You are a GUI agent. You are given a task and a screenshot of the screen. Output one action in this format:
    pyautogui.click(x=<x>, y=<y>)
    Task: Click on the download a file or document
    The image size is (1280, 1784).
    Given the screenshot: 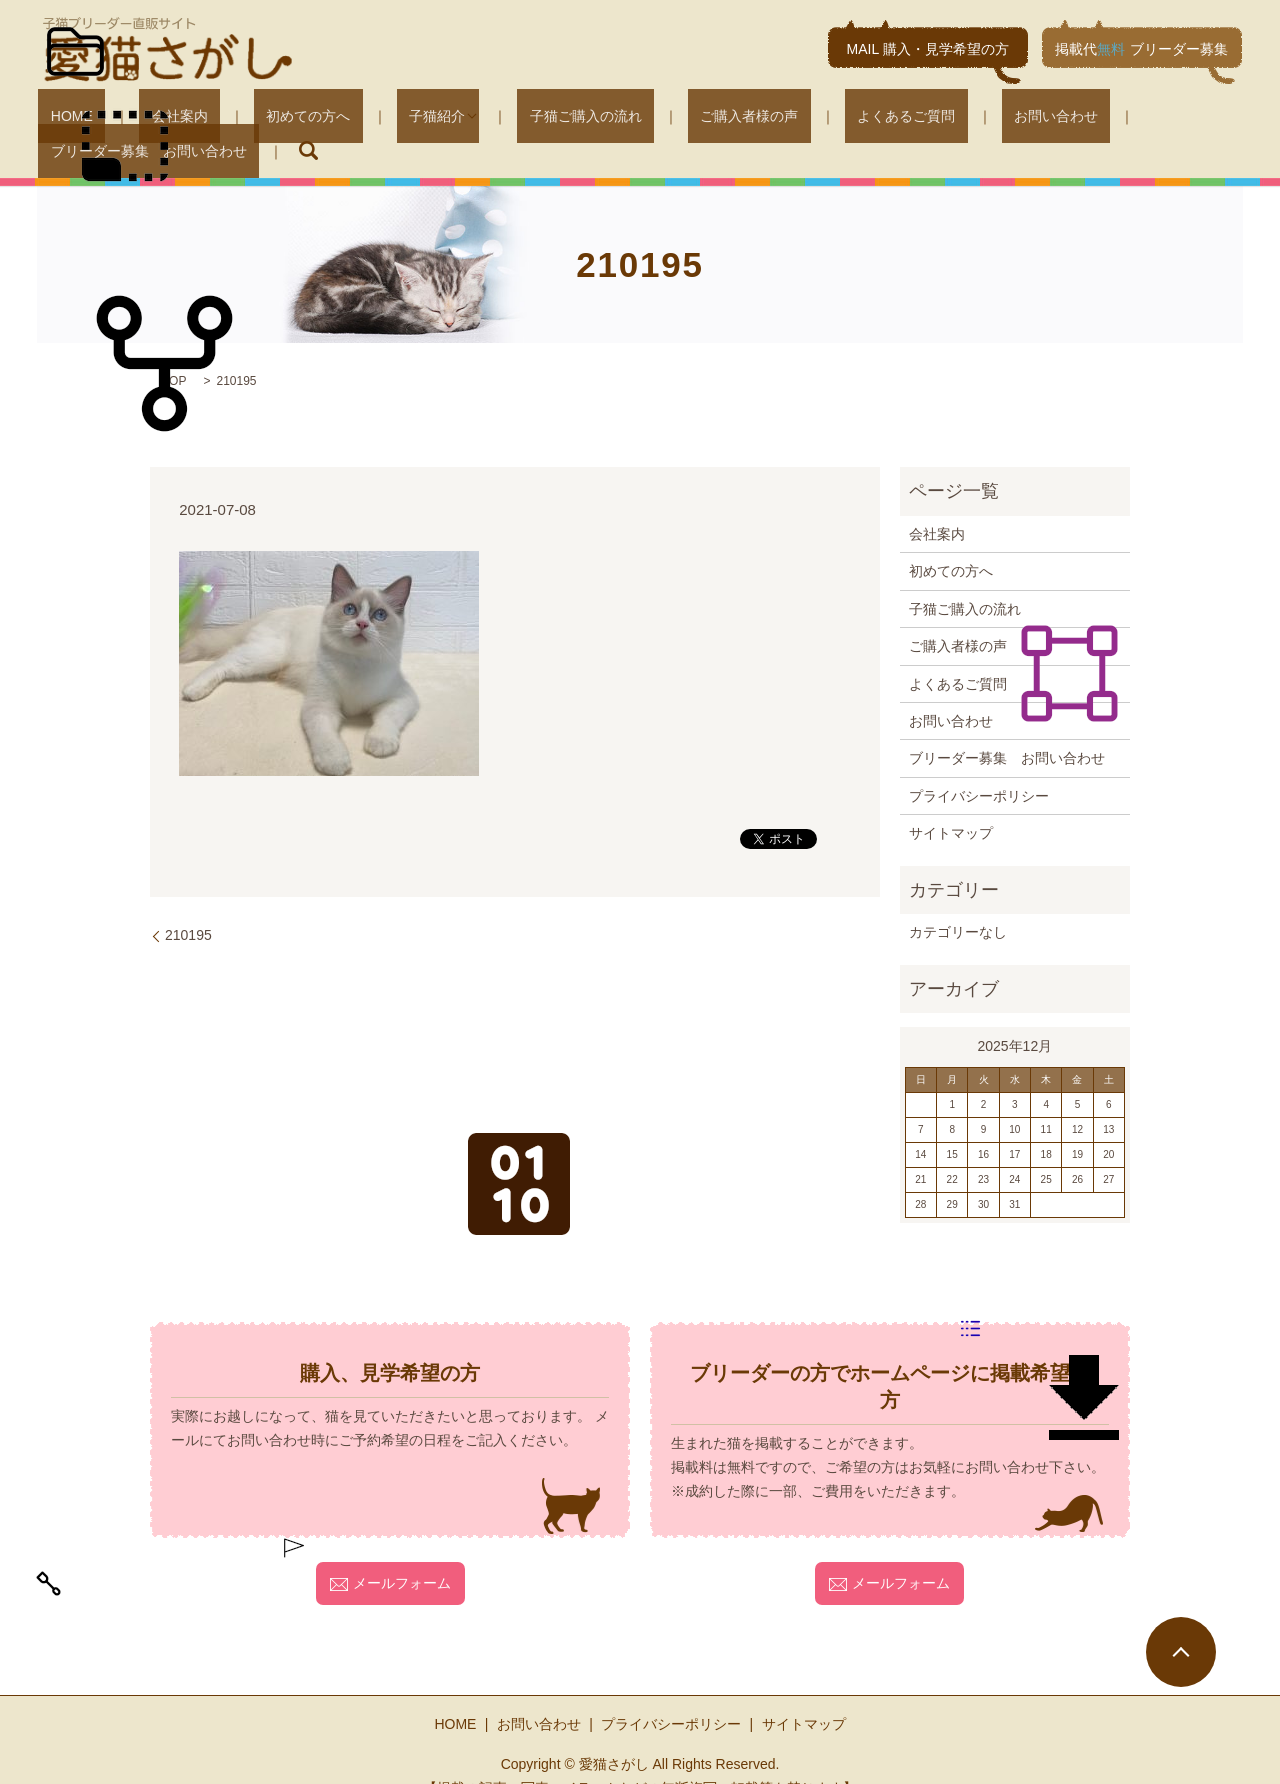 What is the action you would take?
    pyautogui.click(x=1084, y=1400)
    